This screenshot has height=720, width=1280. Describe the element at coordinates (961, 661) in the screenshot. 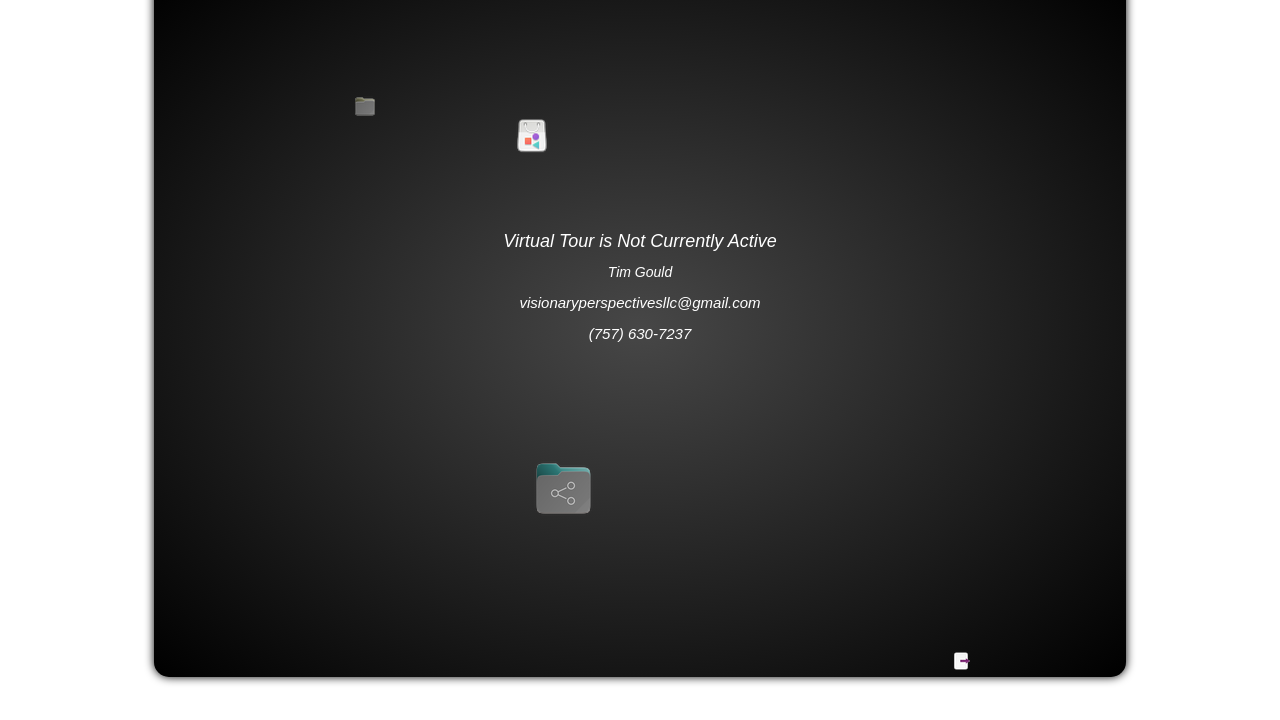

I see `export document to another location or format` at that location.